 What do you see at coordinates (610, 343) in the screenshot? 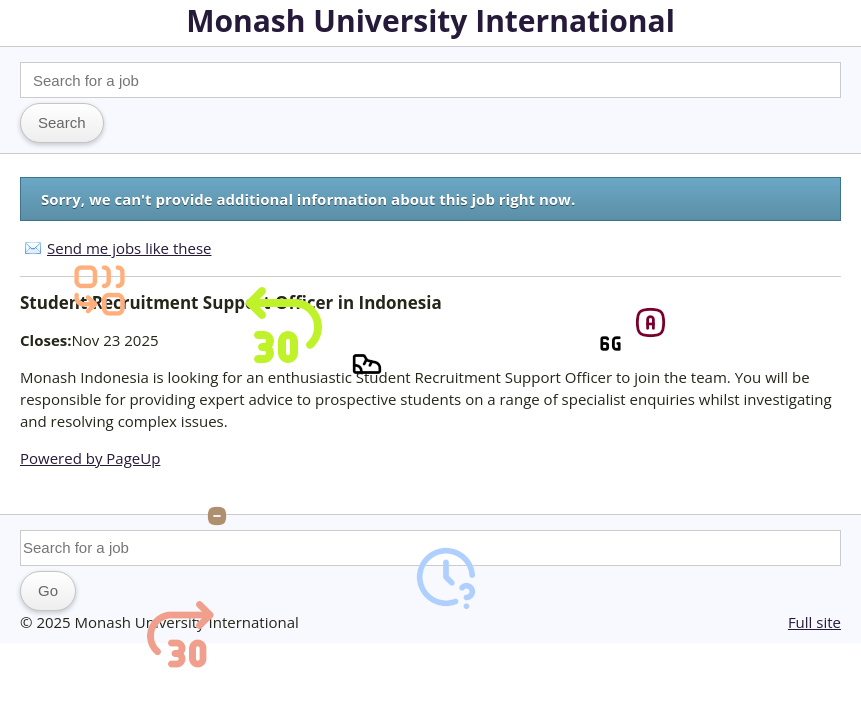
I see `indicates 6G network connectivity status` at bounding box center [610, 343].